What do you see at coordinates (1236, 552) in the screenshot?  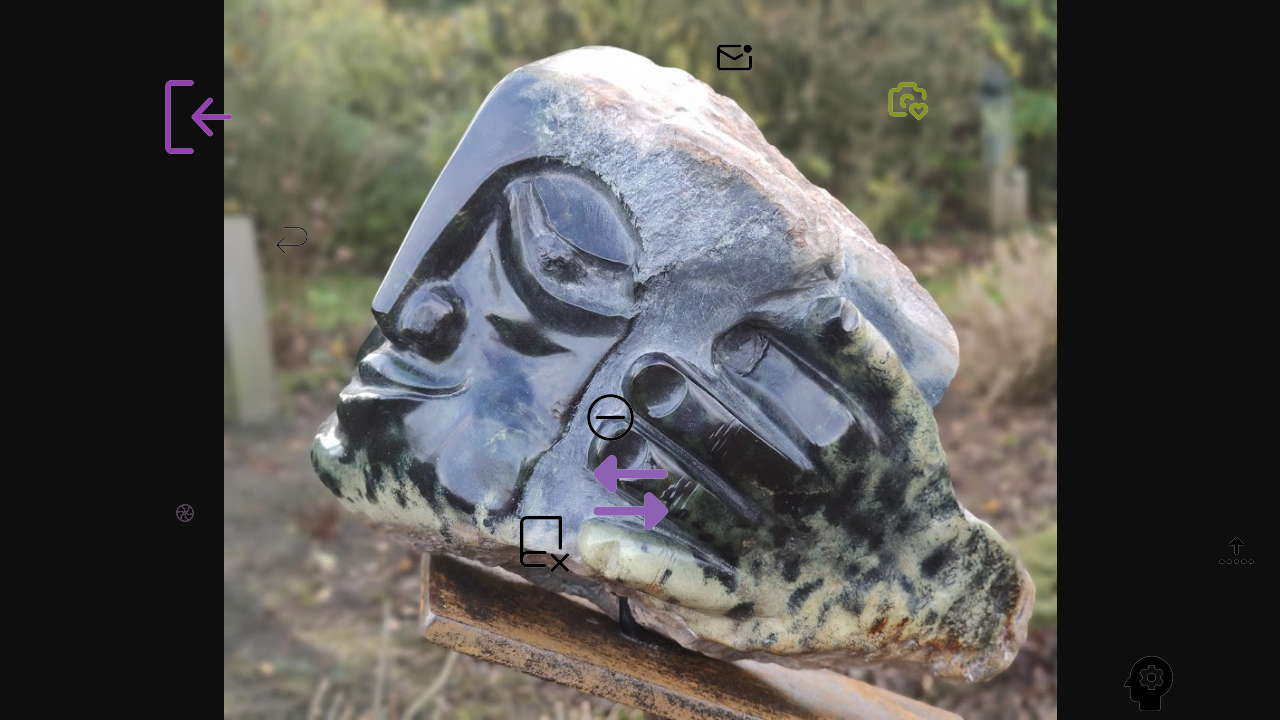 I see `collapse content upward` at bounding box center [1236, 552].